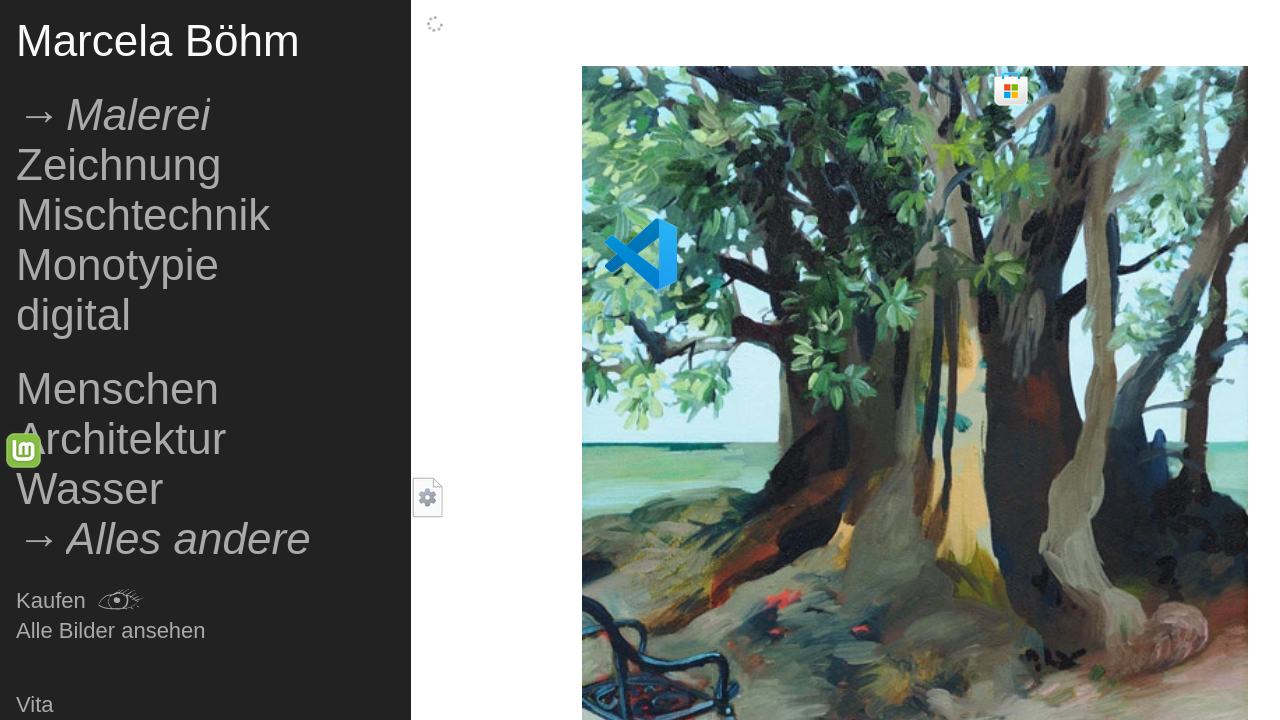 Image resolution: width=1280 pixels, height=720 pixels. Describe the element at coordinates (1011, 89) in the screenshot. I see `open the Microsoft Store app` at that location.